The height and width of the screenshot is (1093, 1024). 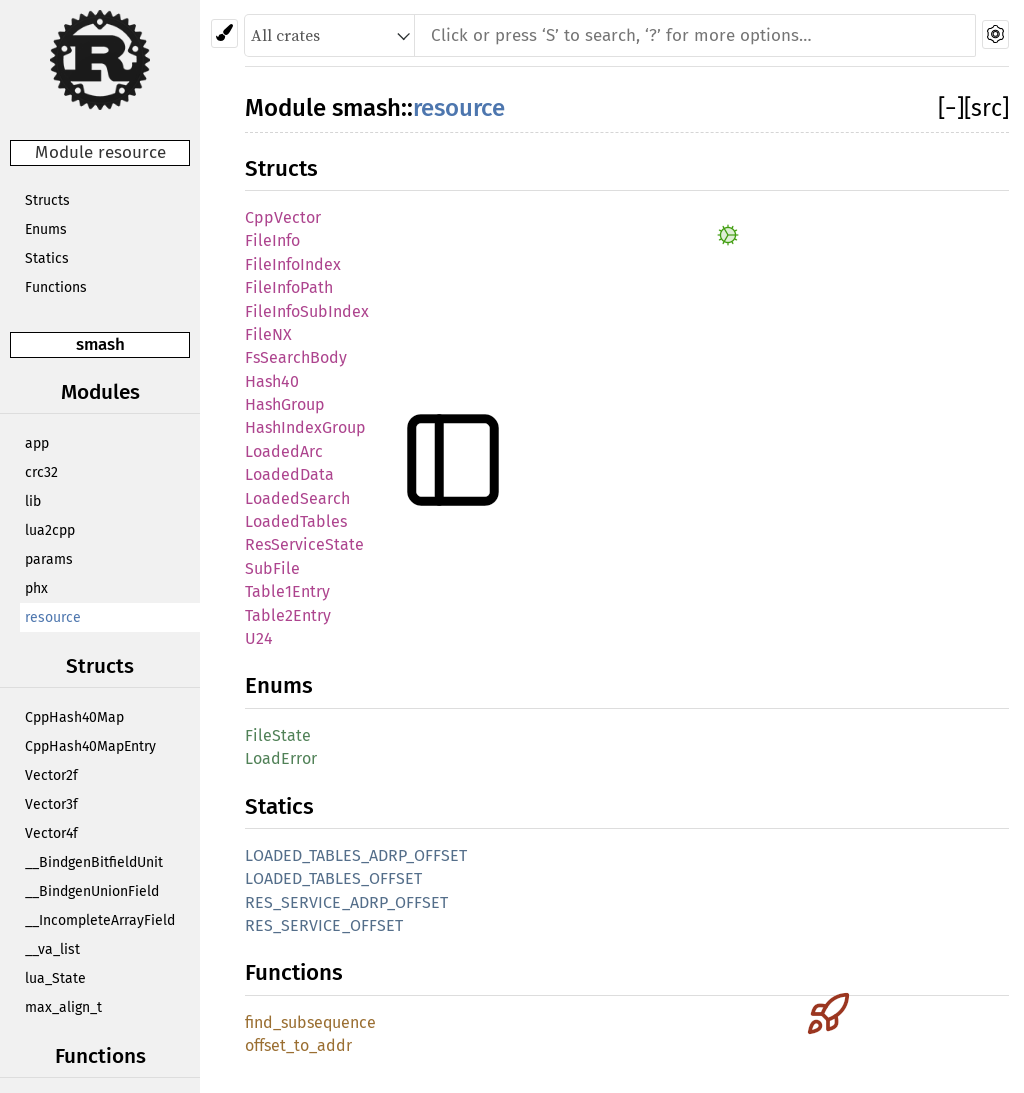 What do you see at coordinates (828, 1014) in the screenshot?
I see `launch or deploy a project` at bounding box center [828, 1014].